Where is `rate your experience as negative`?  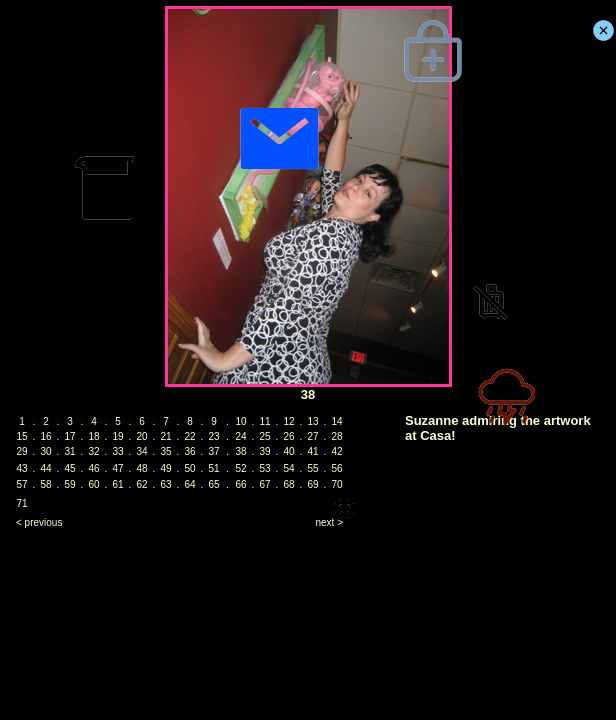 rate your experience as negative is located at coordinates (344, 508).